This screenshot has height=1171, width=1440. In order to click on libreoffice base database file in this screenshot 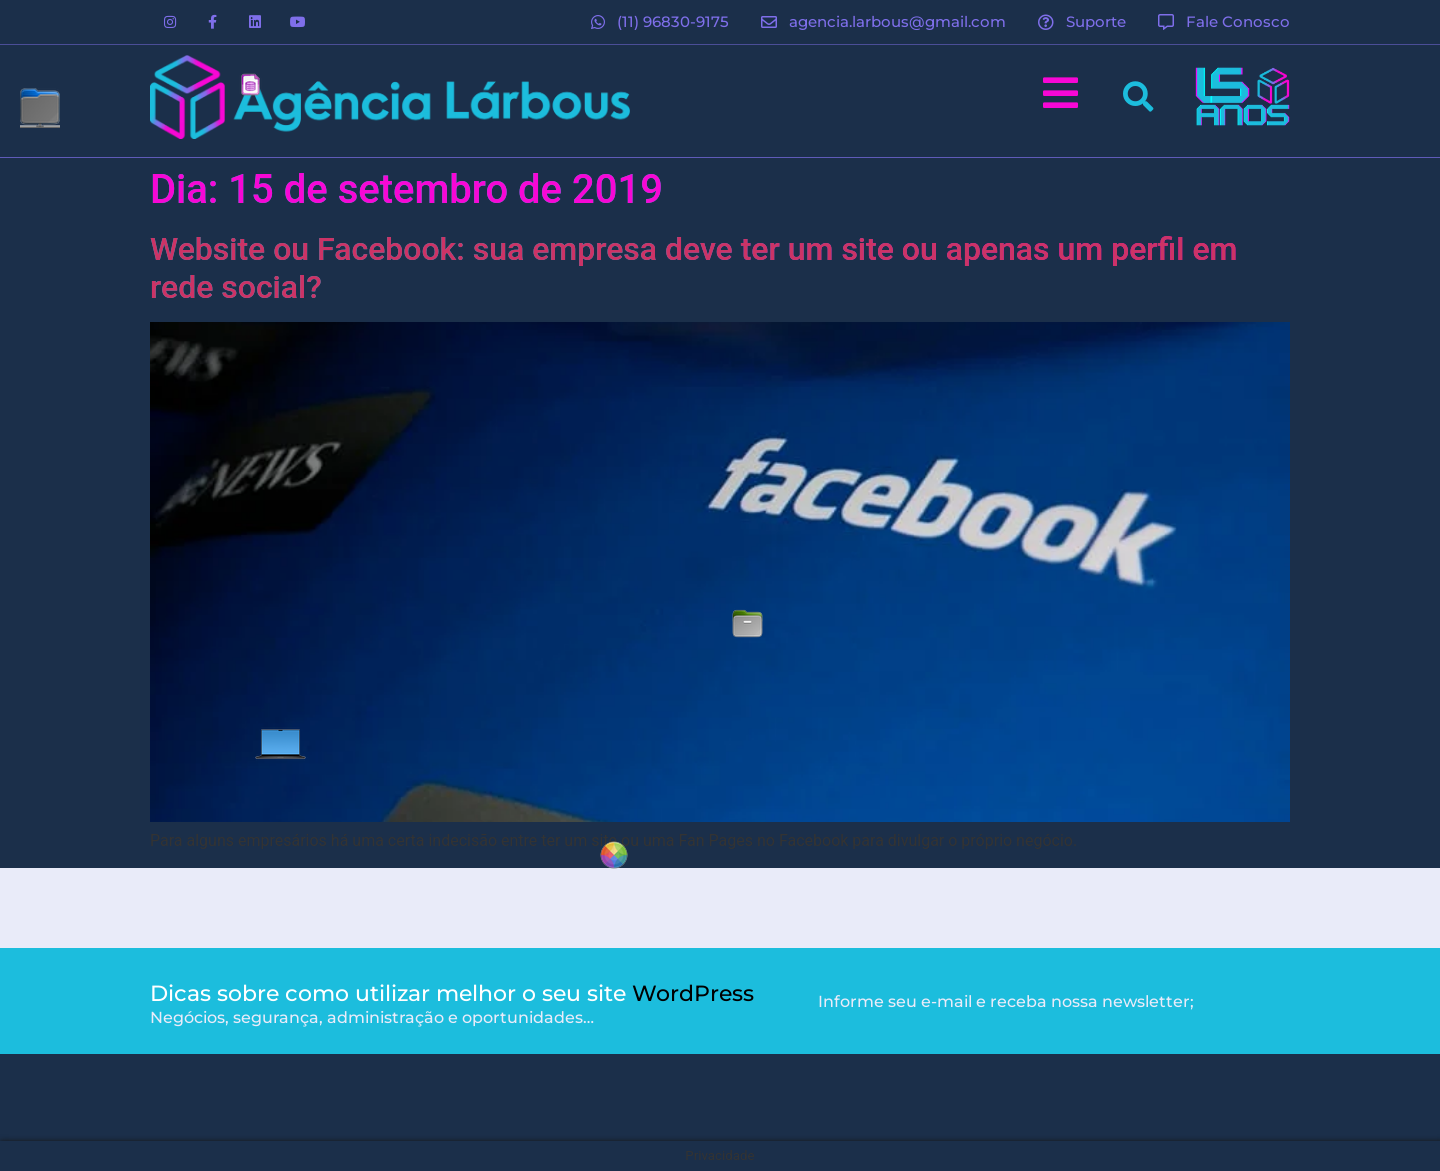, I will do `click(250, 84)`.